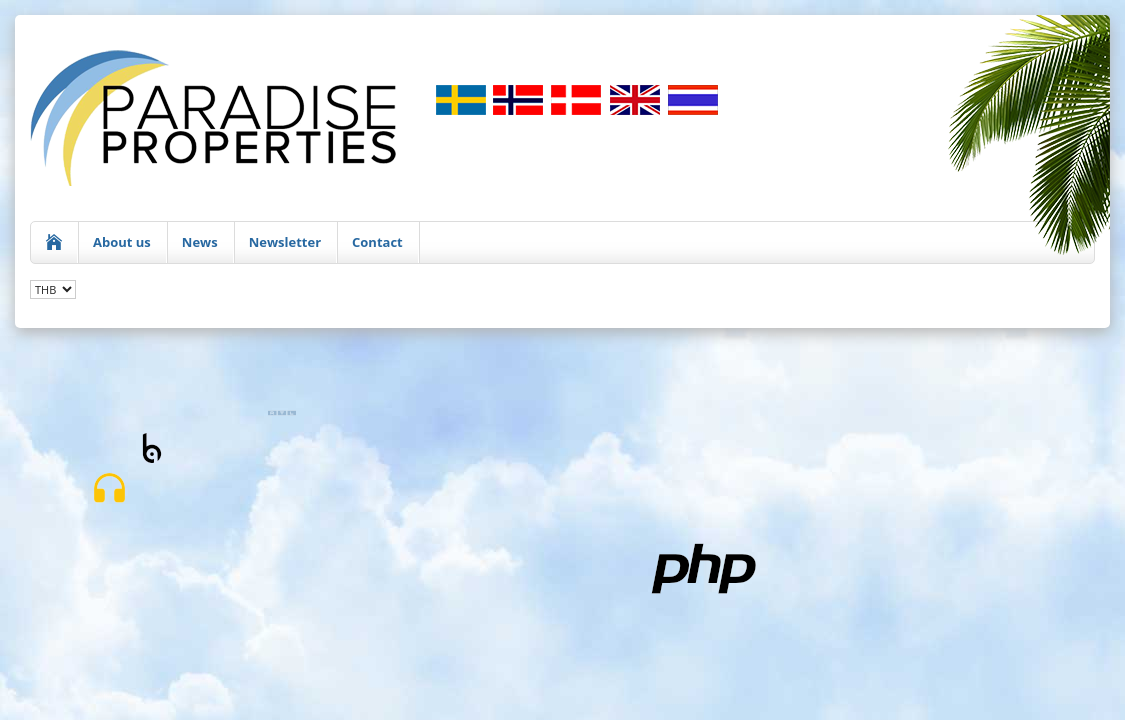 The width and height of the screenshot is (1125, 720). I want to click on botble cms logo, so click(152, 448).